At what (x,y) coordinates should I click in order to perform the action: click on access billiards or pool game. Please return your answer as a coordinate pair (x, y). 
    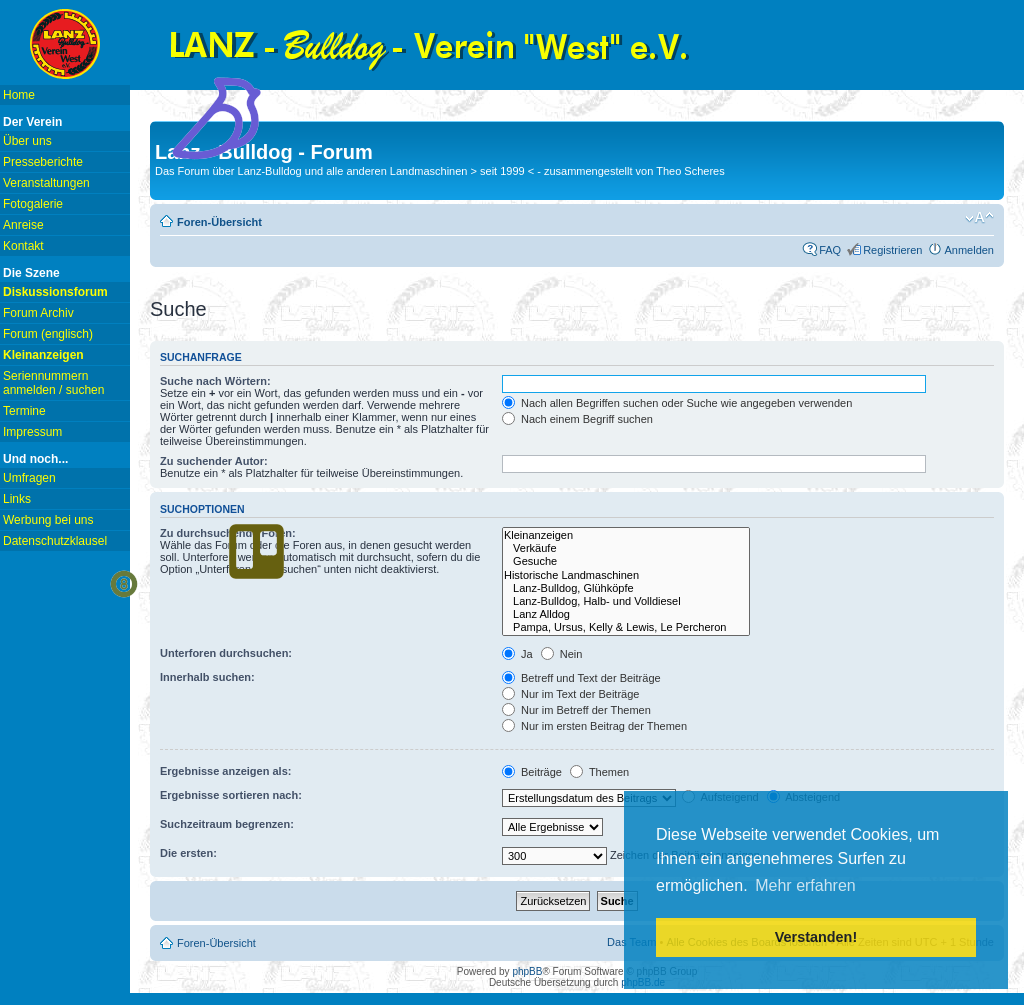
    Looking at the image, I should click on (124, 584).